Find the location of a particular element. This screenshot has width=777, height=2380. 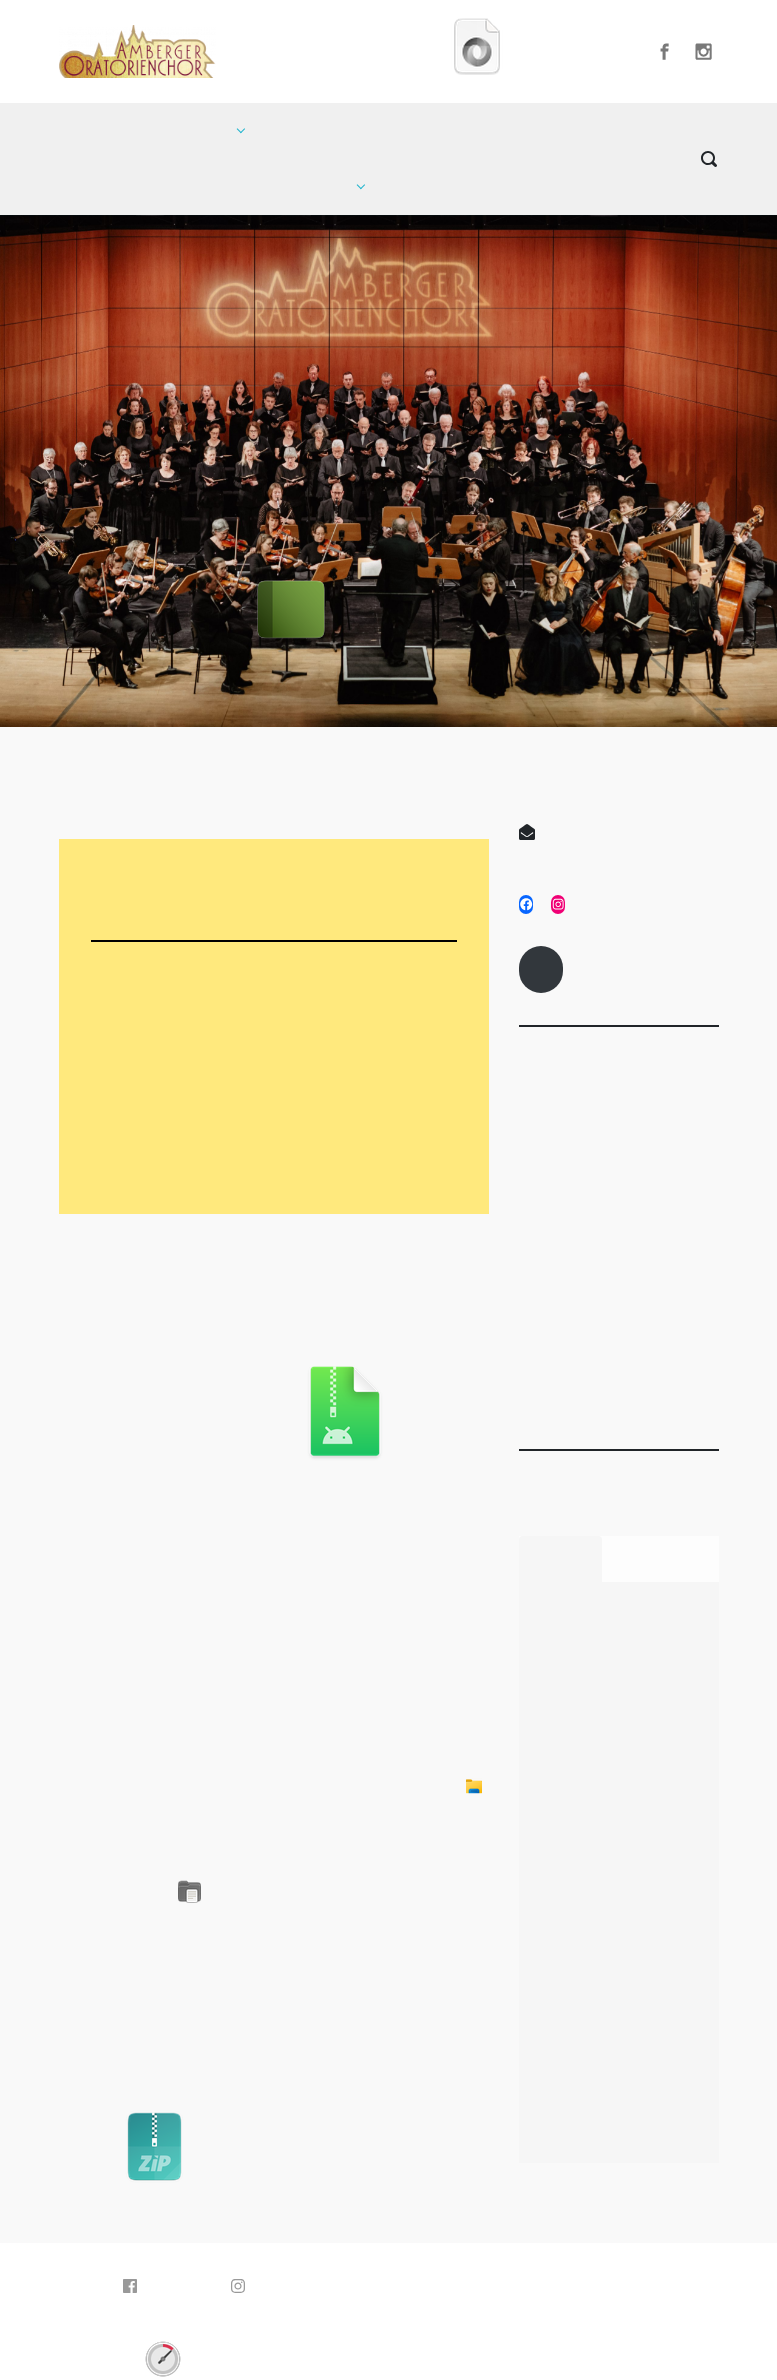

access desktop folder is located at coordinates (291, 607).